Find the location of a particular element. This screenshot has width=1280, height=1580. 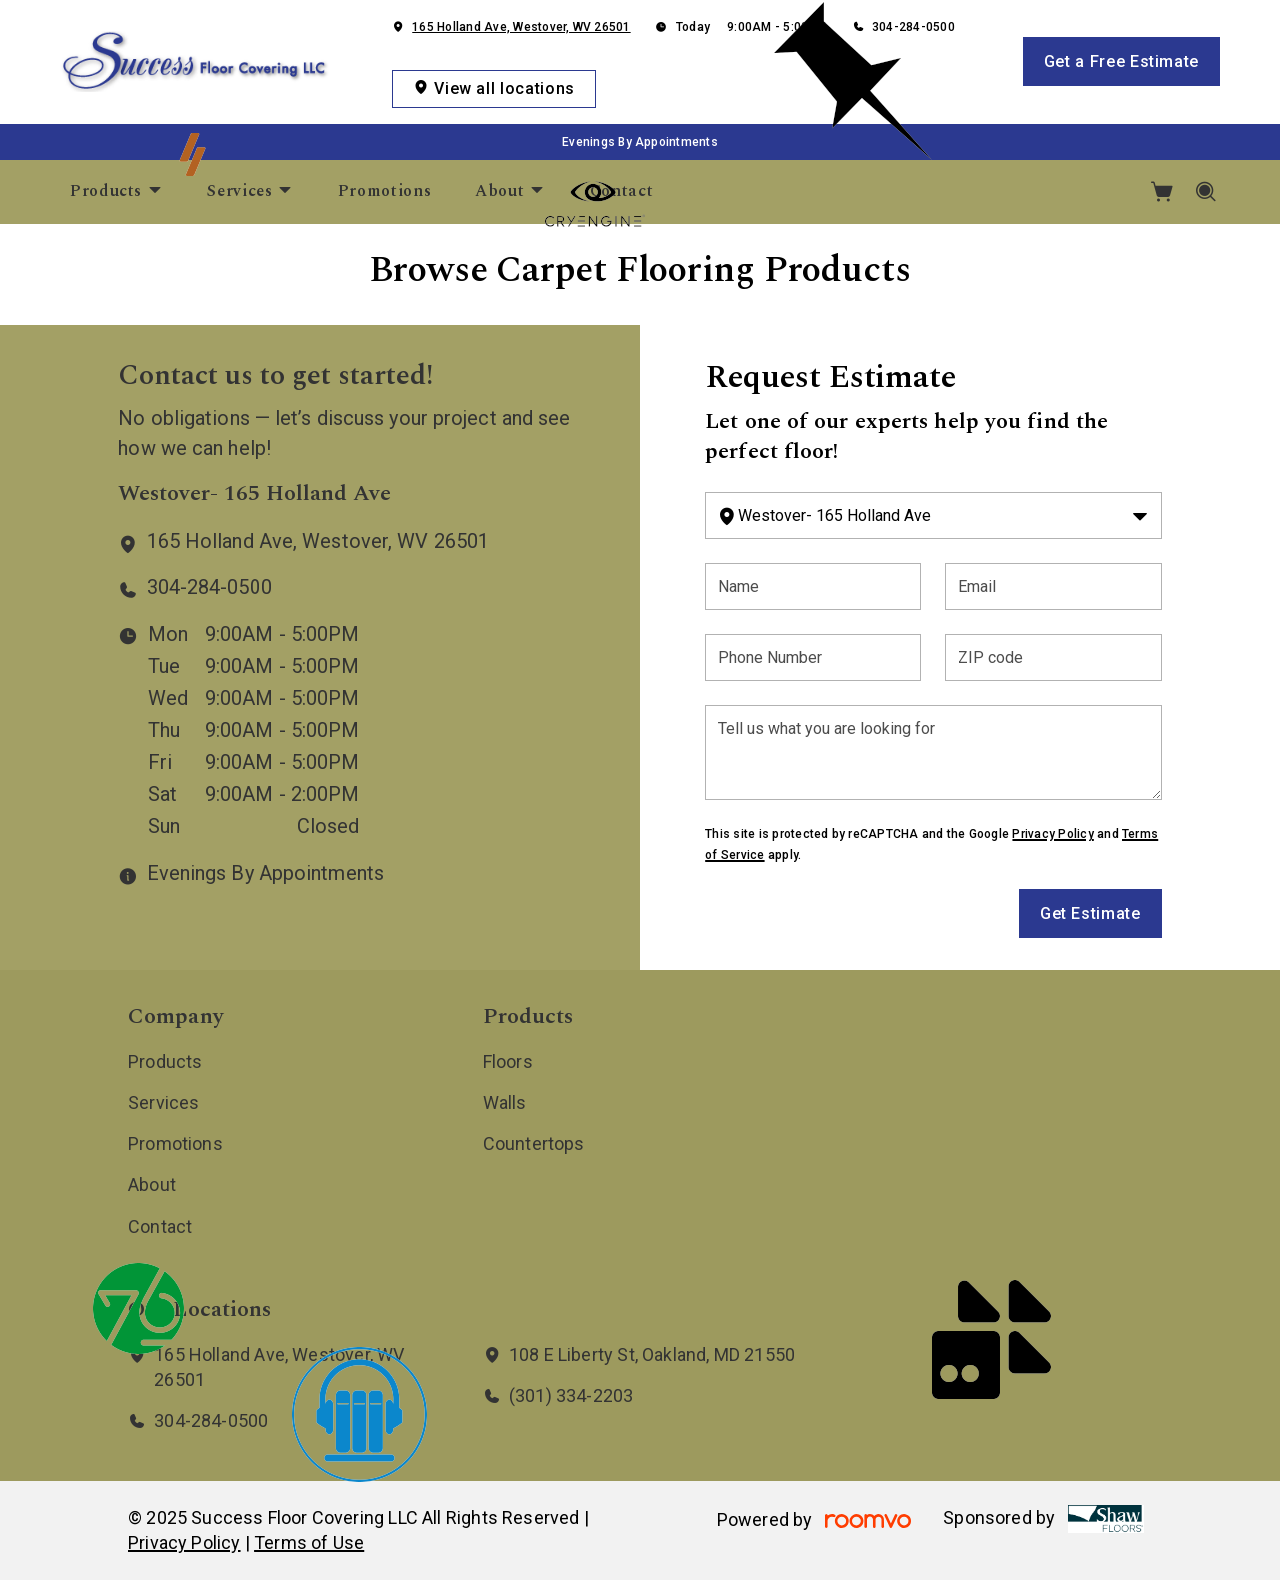

open Winamp media player is located at coordinates (192, 154).